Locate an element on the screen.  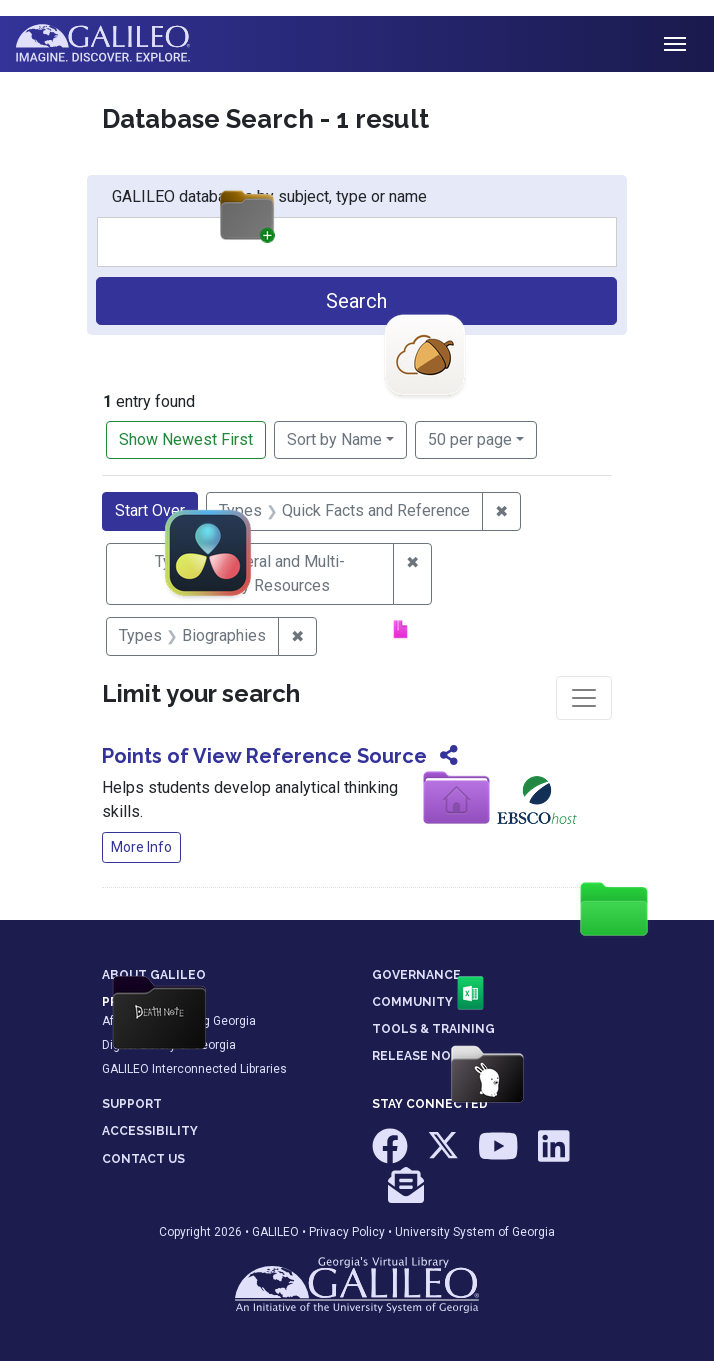
folder containing death note anime/manga related files is located at coordinates (159, 1015).